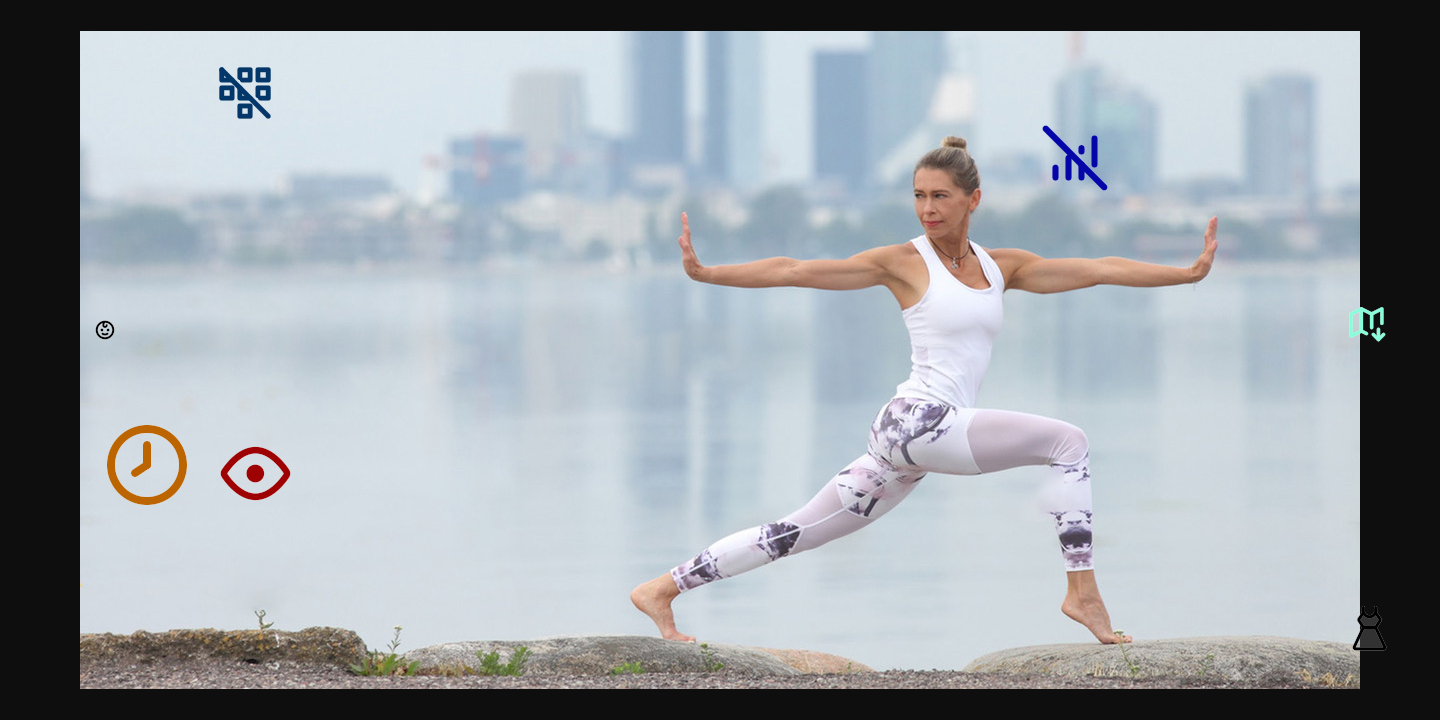 This screenshot has width=1440, height=720. Describe the element at coordinates (245, 93) in the screenshot. I see `dialpad is currently disabled` at that location.